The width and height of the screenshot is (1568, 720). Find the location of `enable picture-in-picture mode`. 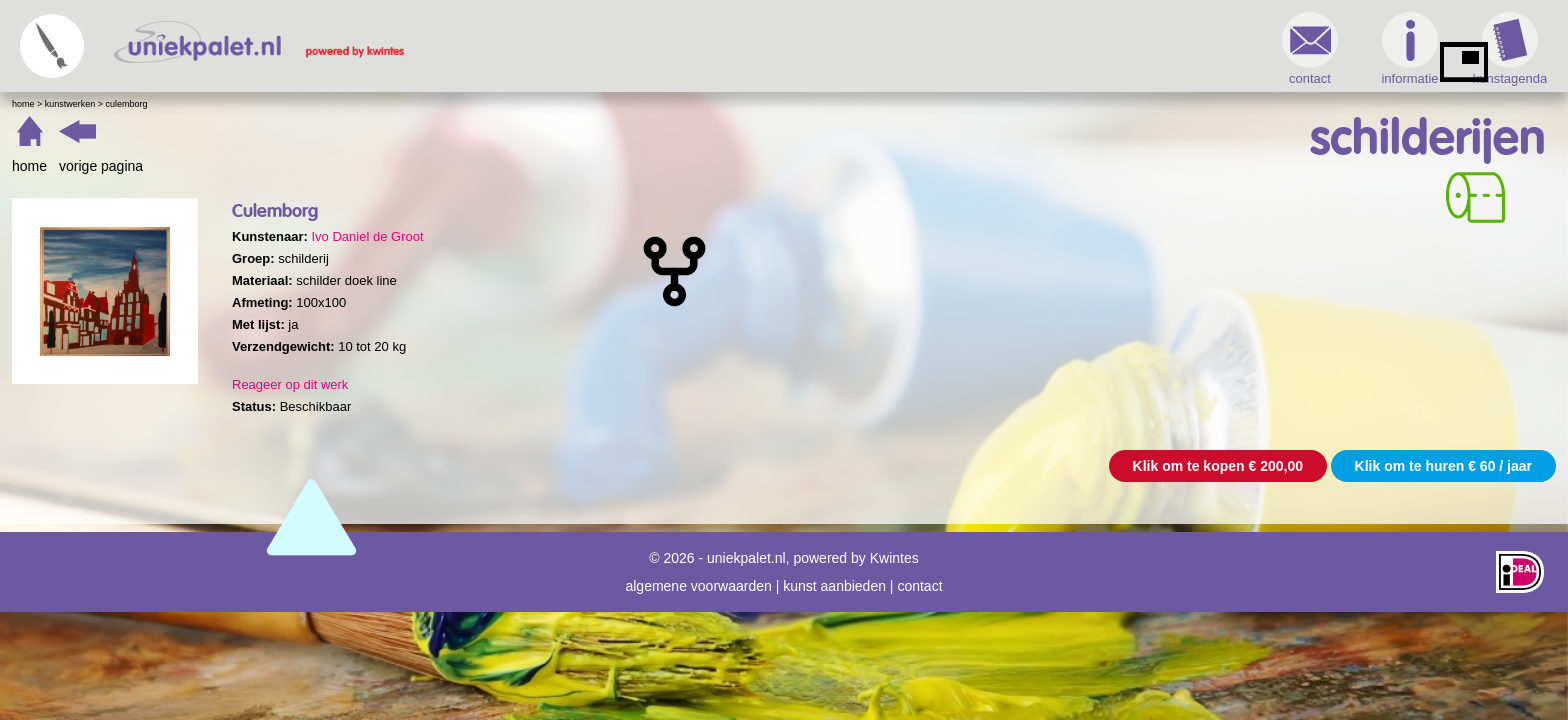

enable picture-in-picture mode is located at coordinates (1464, 62).